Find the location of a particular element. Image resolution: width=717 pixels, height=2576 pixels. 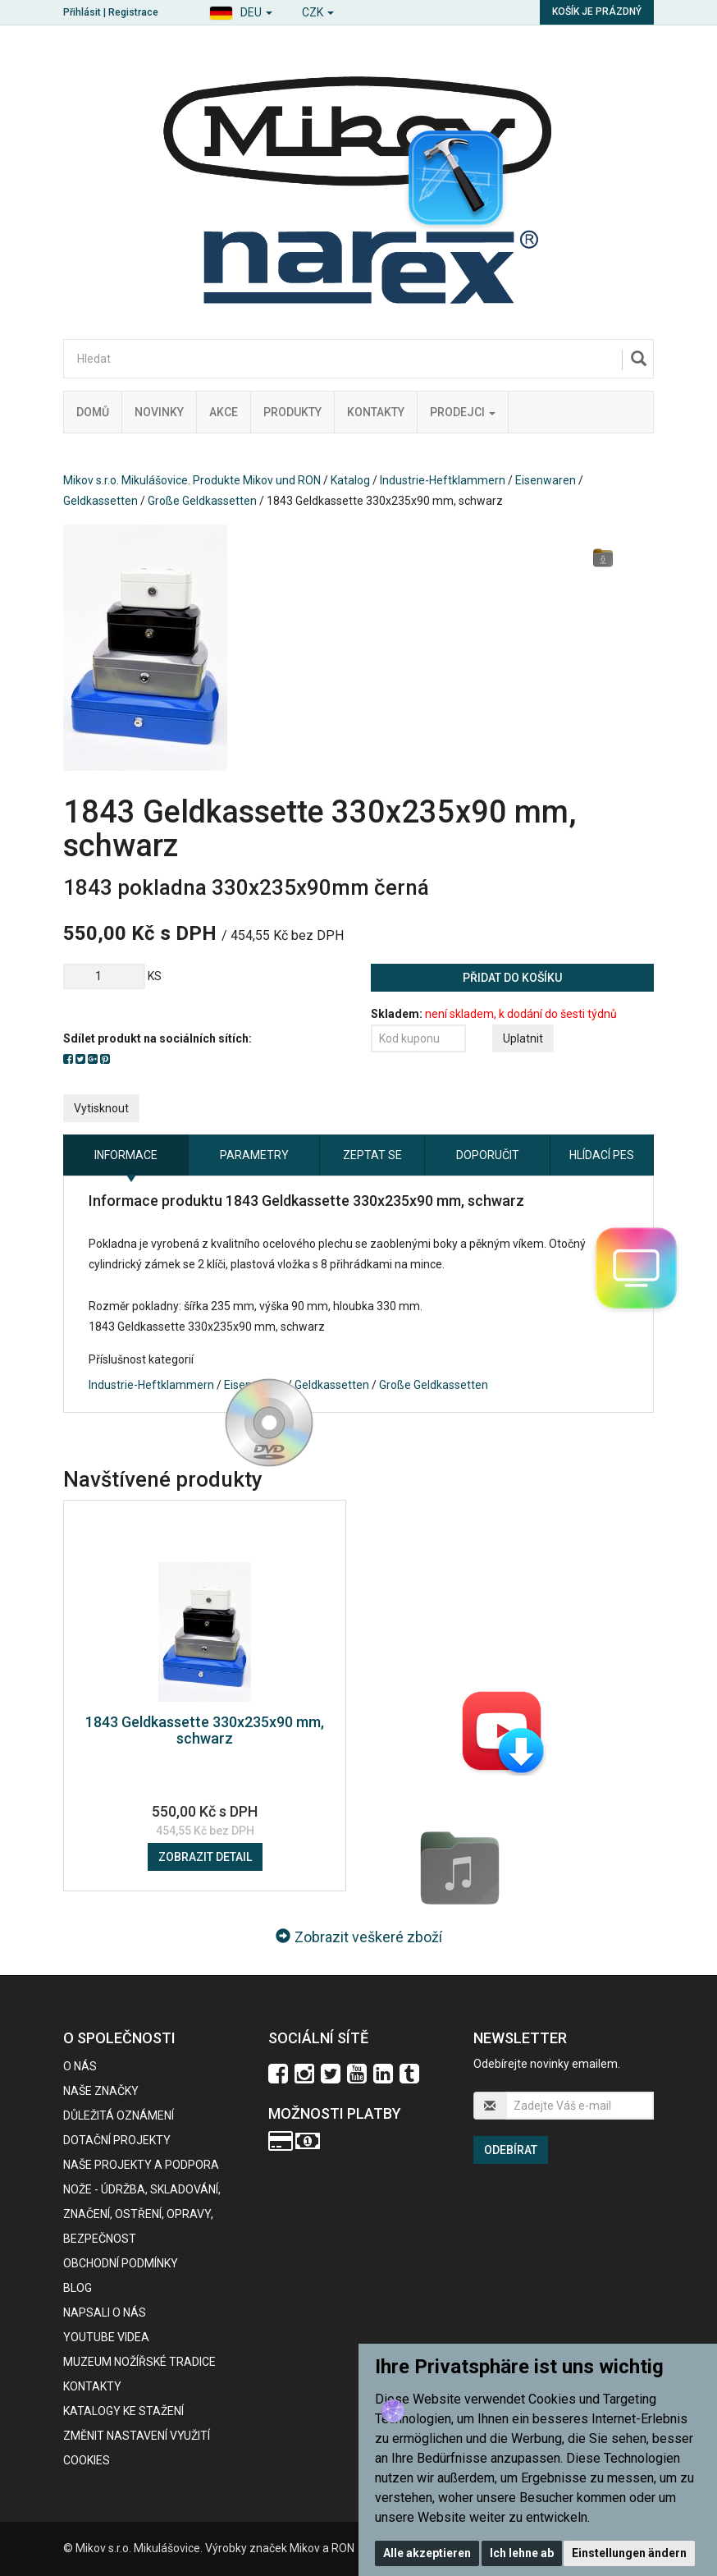

access your downloads folder is located at coordinates (603, 557).